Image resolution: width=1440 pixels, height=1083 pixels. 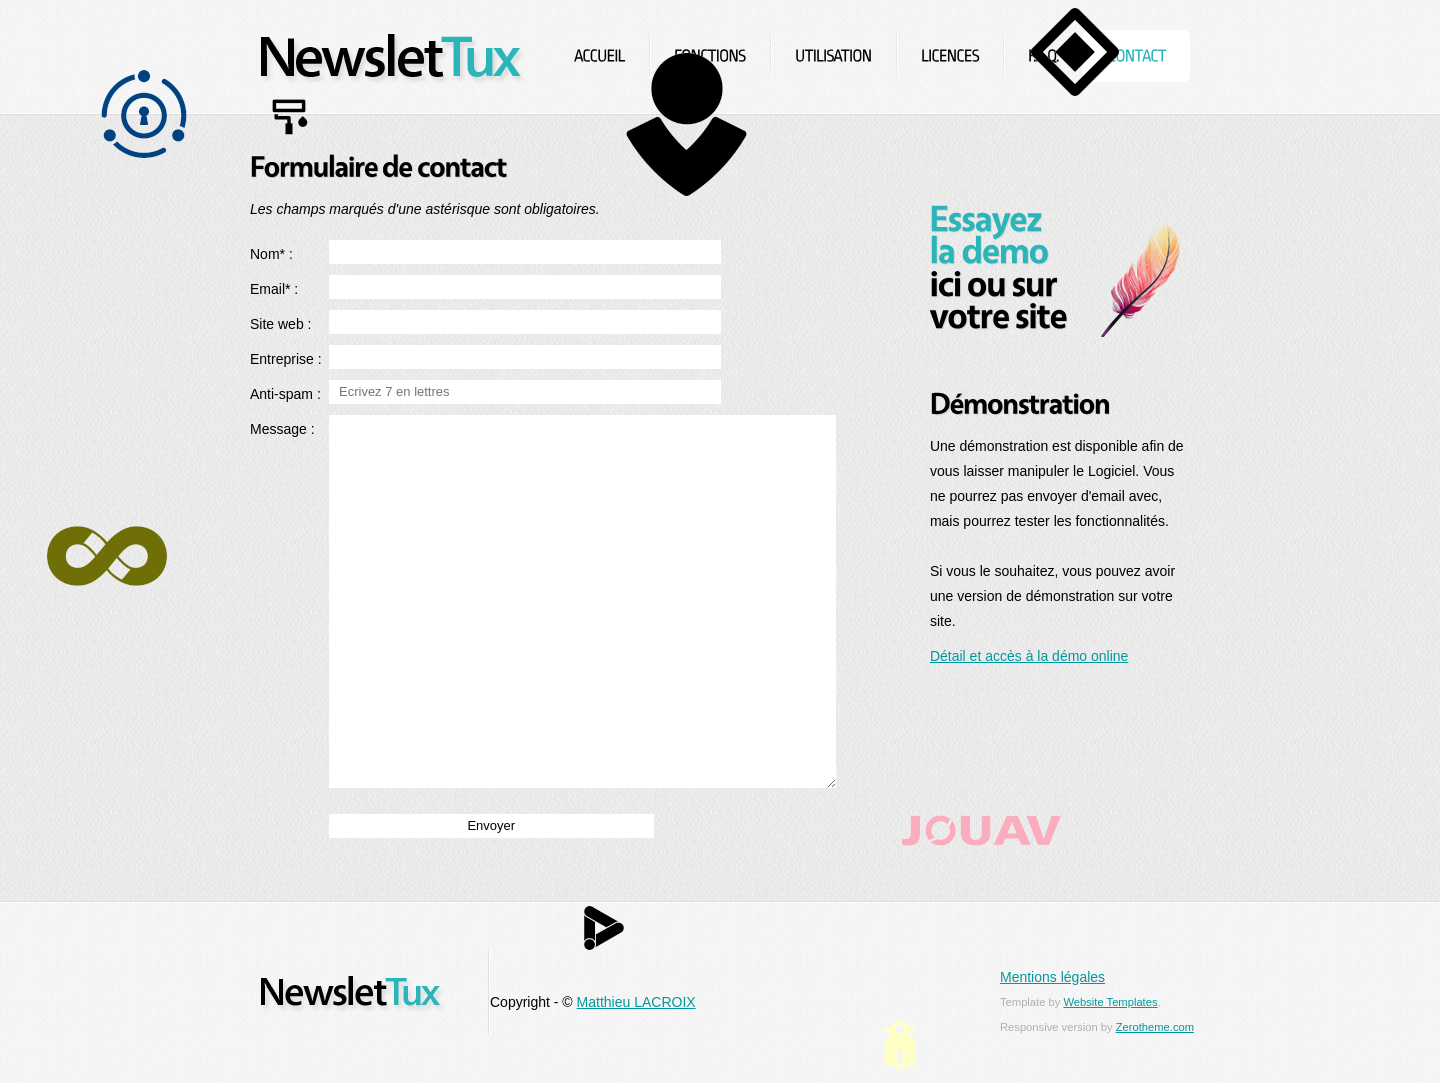 What do you see at coordinates (1075, 52) in the screenshot?
I see `google nearby sharing feature` at bounding box center [1075, 52].